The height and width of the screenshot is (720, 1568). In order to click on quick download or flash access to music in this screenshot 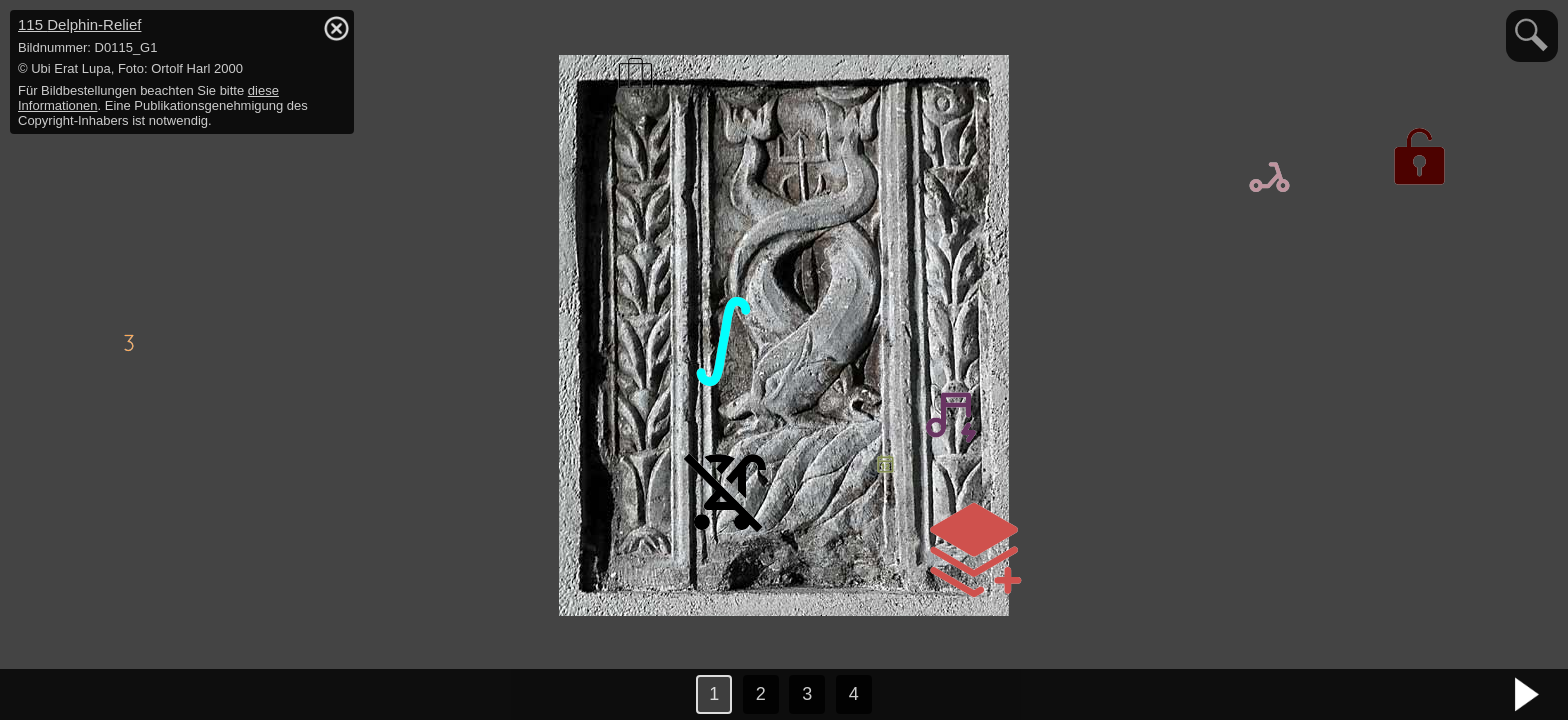, I will do `click(951, 415)`.